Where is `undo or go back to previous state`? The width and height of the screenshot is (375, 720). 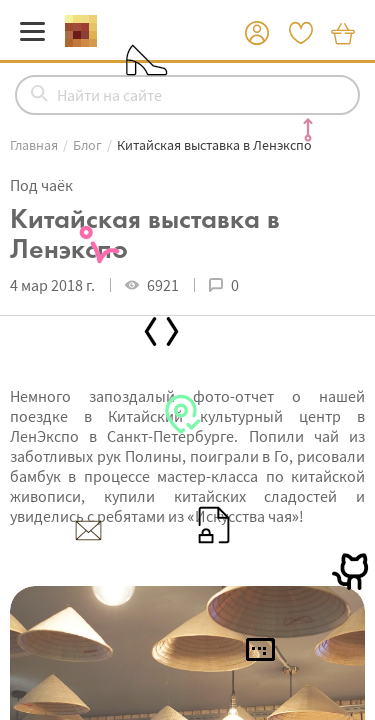
undo or go back to previous state is located at coordinates (99, 243).